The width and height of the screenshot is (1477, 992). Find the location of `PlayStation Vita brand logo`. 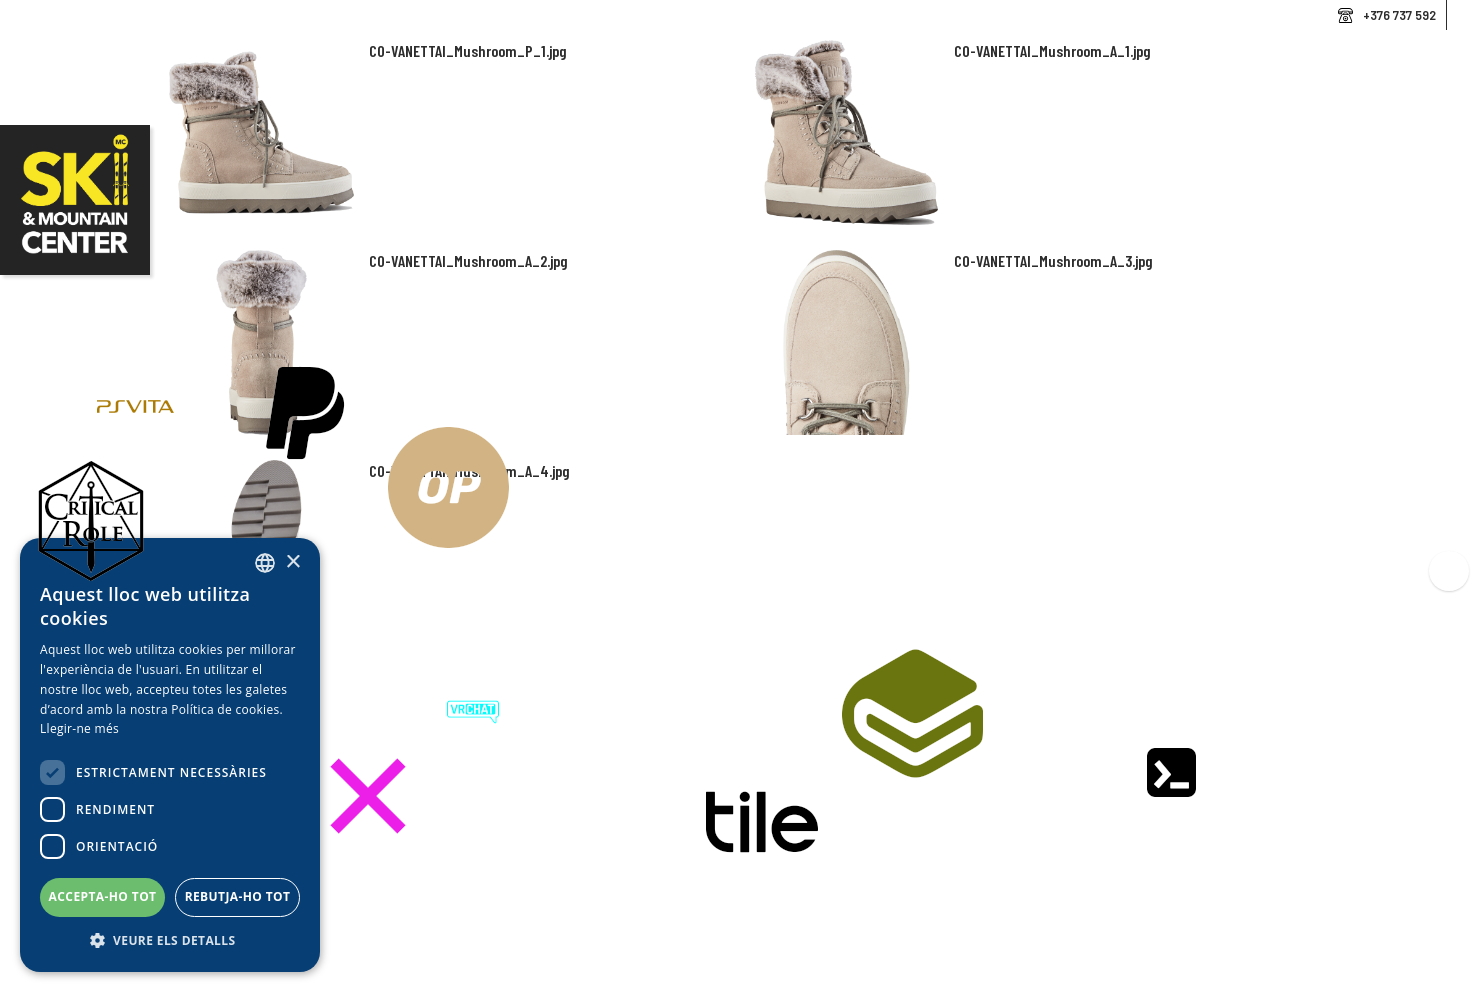

PlayStation Vita brand logo is located at coordinates (135, 406).